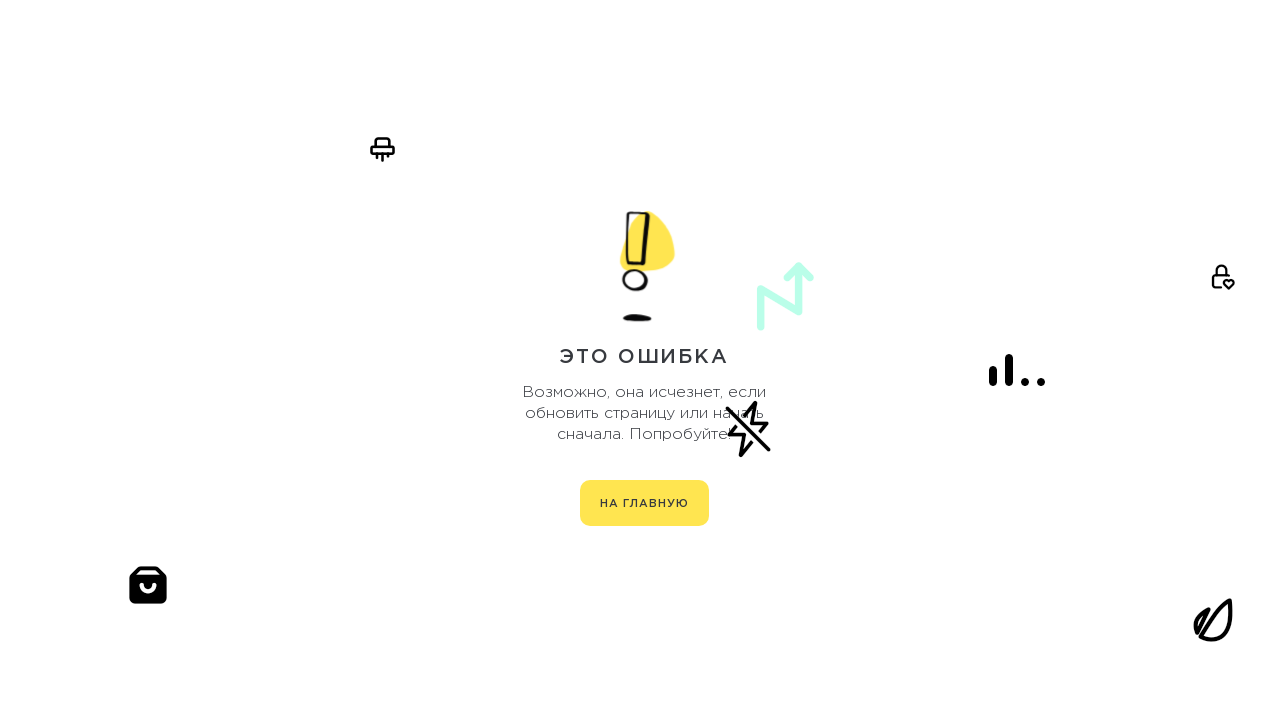 This screenshot has height=720, width=1288. What do you see at coordinates (1221, 276) in the screenshot?
I see `protect or secure your favorites` at bounding box center [1221, 276].